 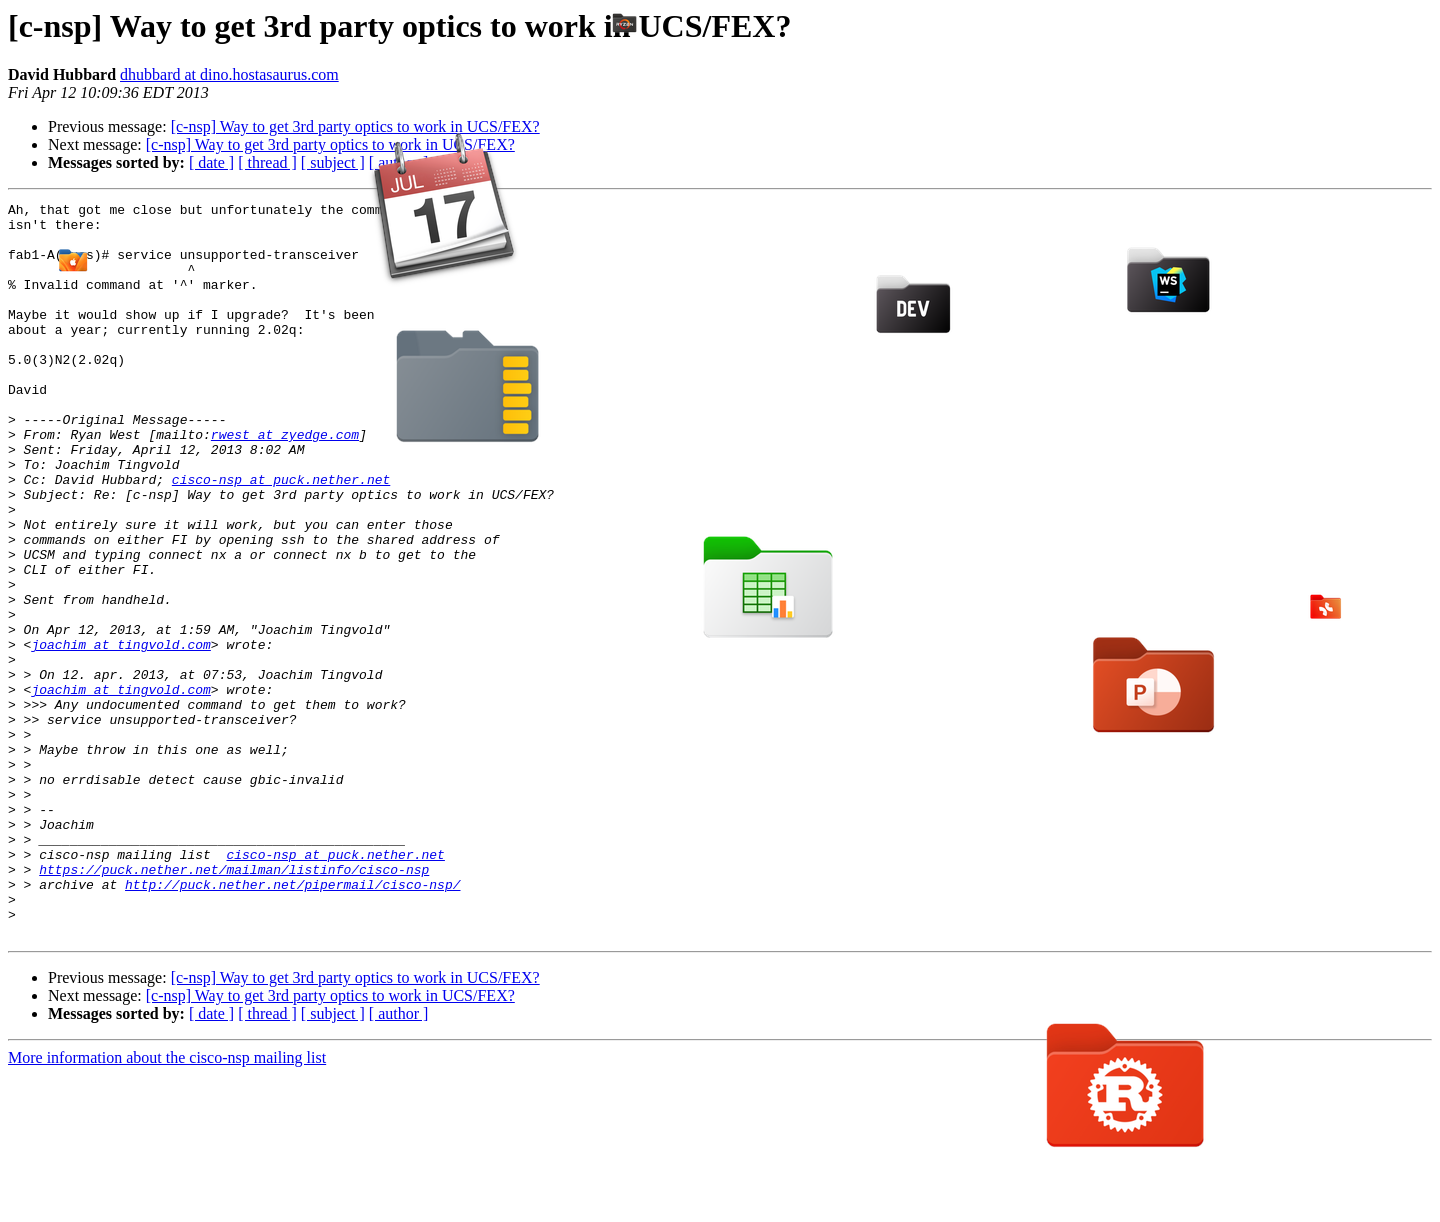 What do you see at coordinates (73, 261) in the screenshot?
I see `open mac os ventura system folder` at bounding box center [73, 261].